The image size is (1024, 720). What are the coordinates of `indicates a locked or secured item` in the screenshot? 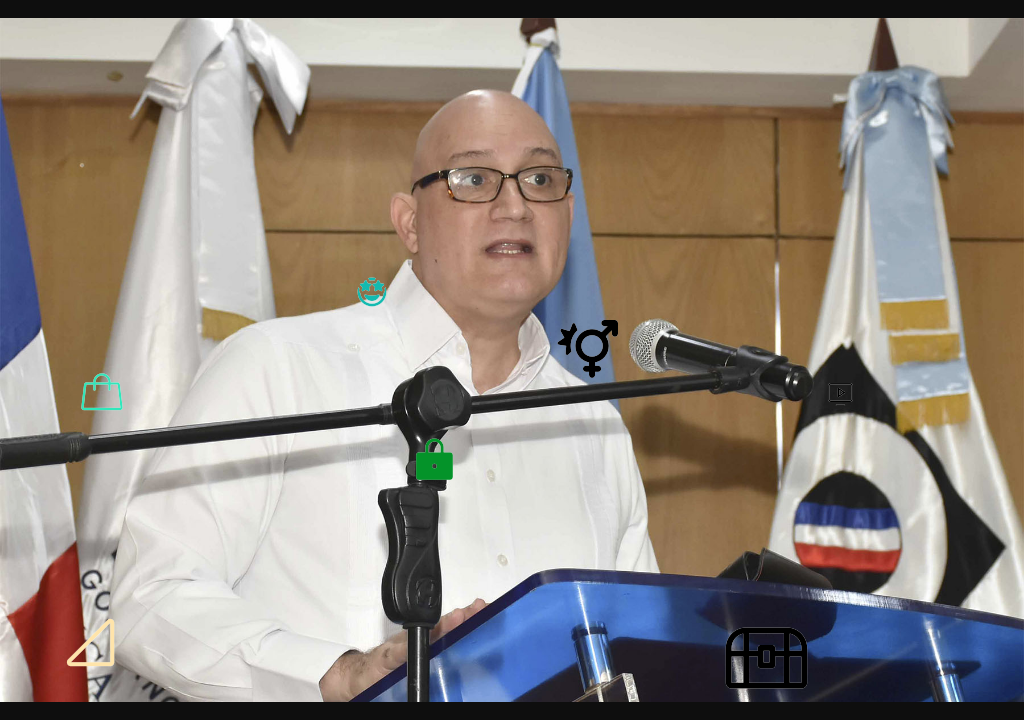 It's located at (434, 461).